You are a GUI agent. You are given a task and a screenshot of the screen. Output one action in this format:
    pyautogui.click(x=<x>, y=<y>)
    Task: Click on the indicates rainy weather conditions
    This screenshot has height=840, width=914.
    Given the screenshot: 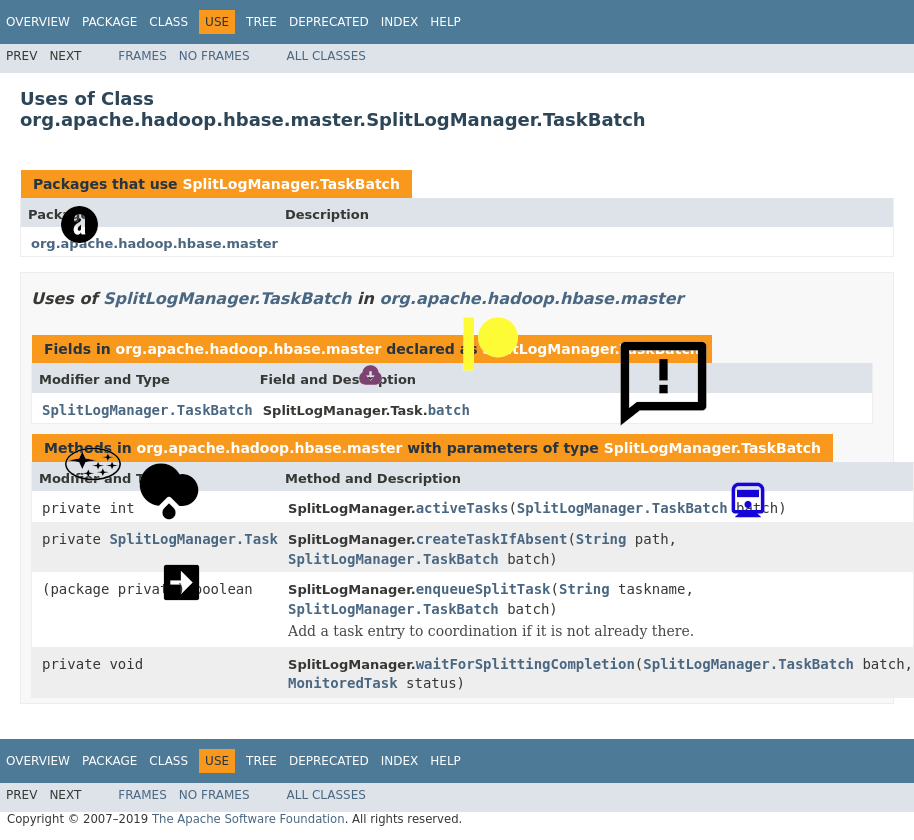 What is the action you would take?
    pyautogui.click(x=169, y=490)
    